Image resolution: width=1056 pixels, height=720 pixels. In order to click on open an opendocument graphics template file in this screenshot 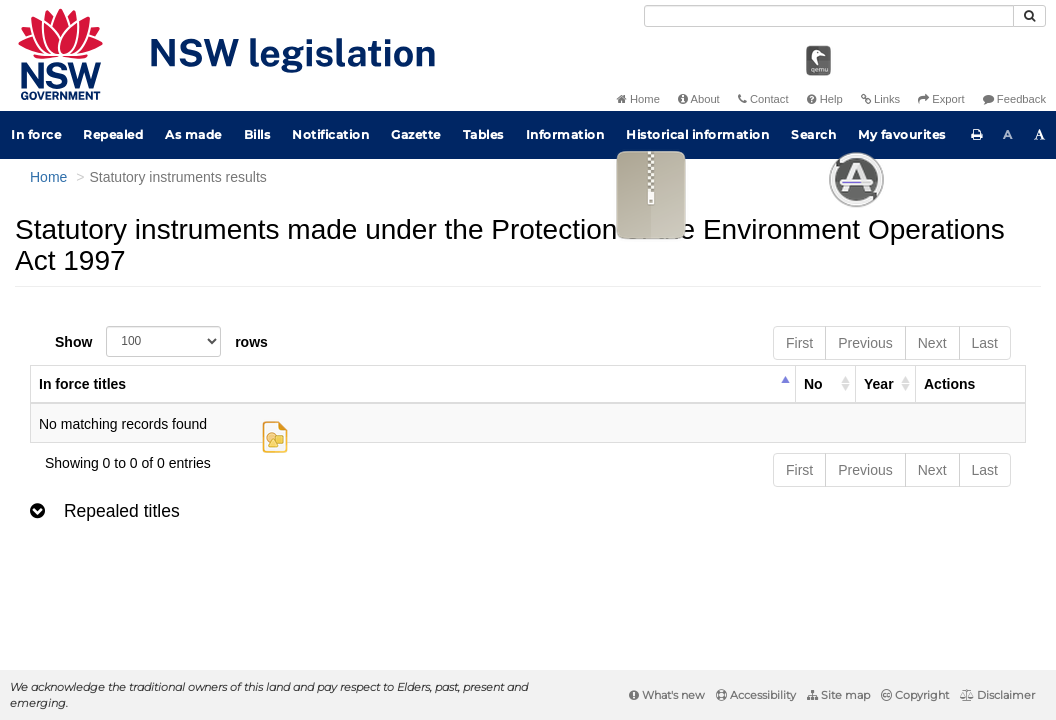, I will do `click(275, 437)`.